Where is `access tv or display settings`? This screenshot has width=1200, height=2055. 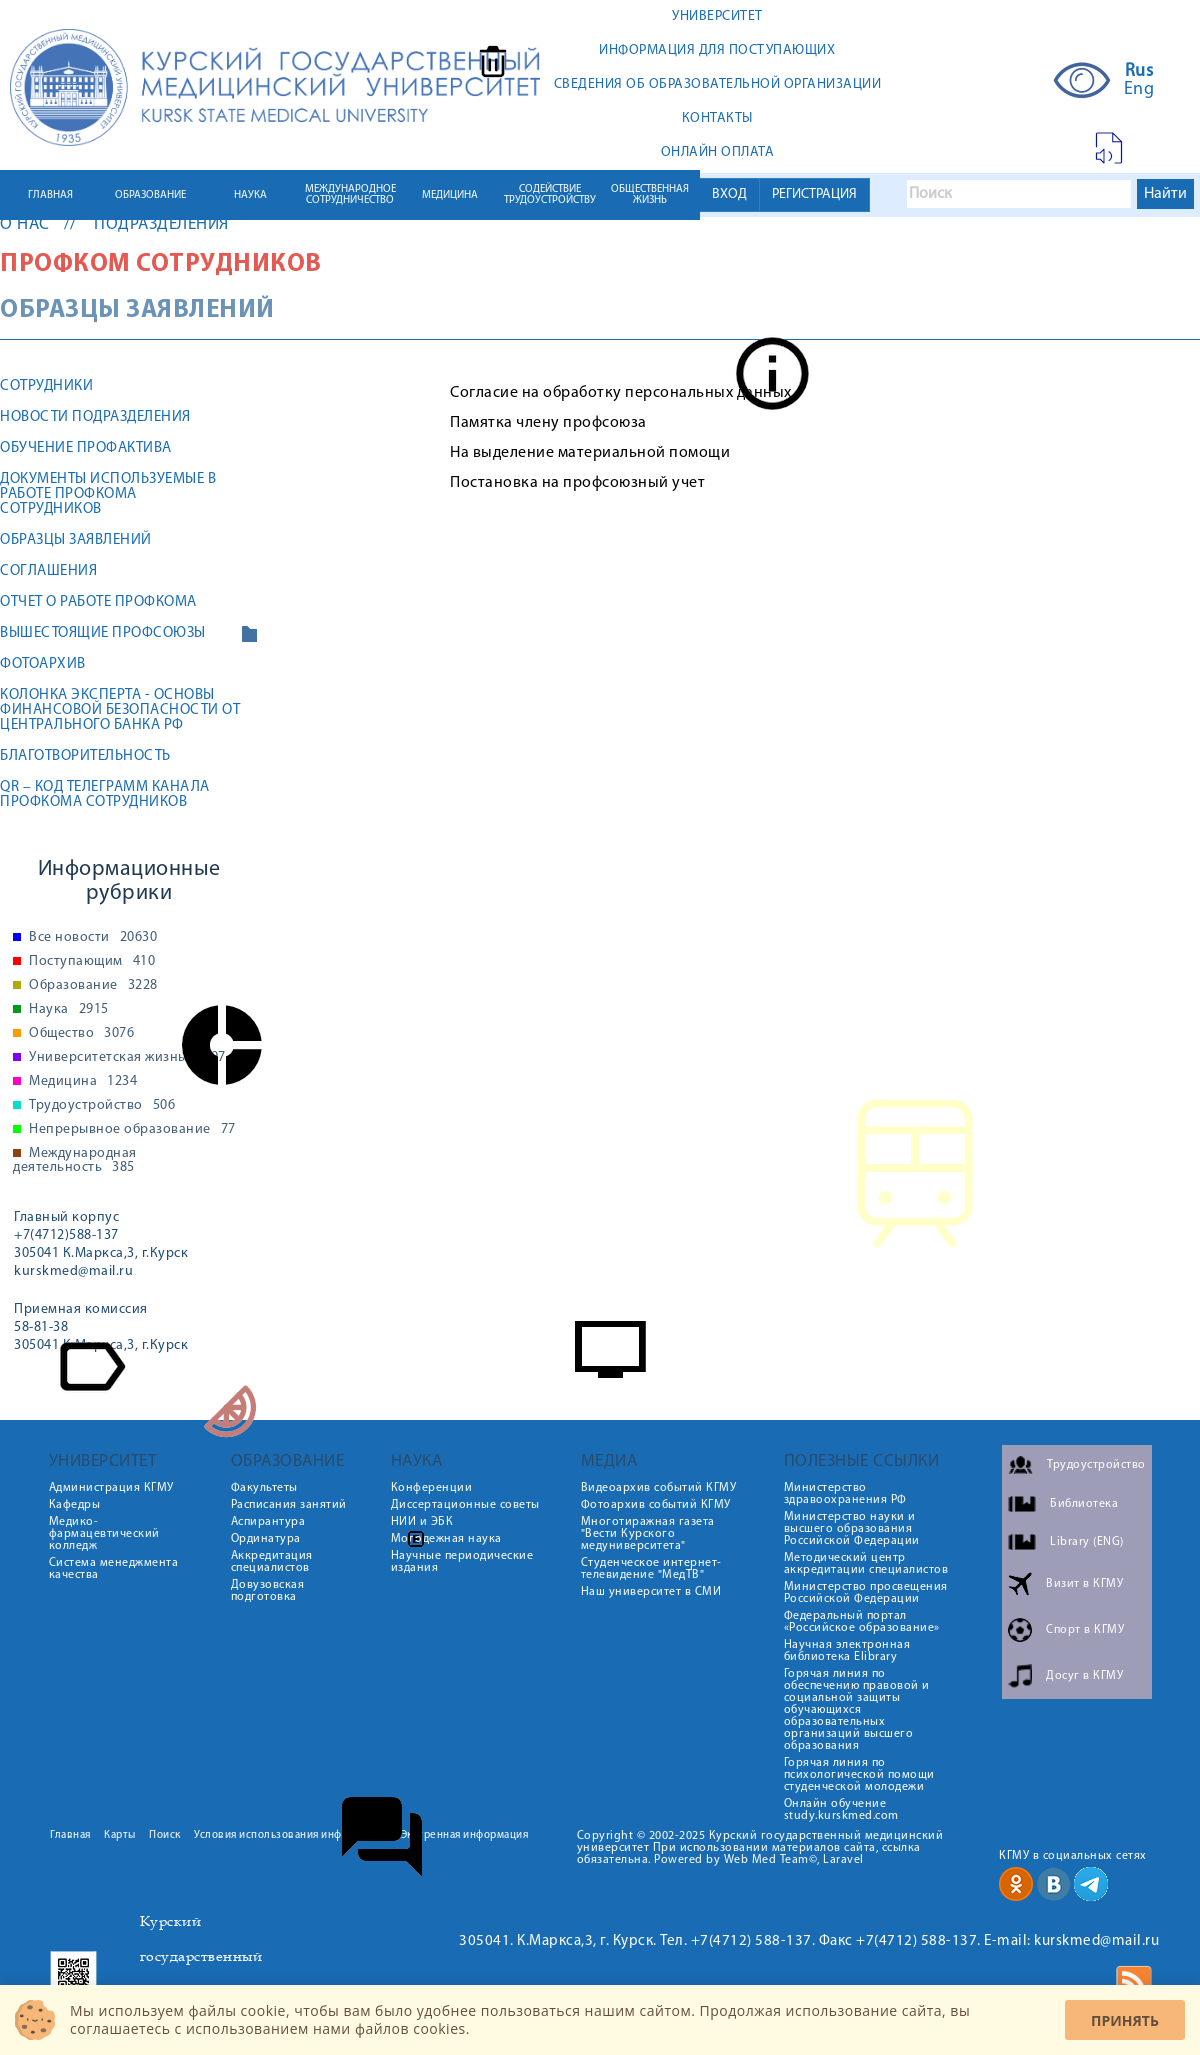
access tv or display settings is located at coordinates (610, 1349).